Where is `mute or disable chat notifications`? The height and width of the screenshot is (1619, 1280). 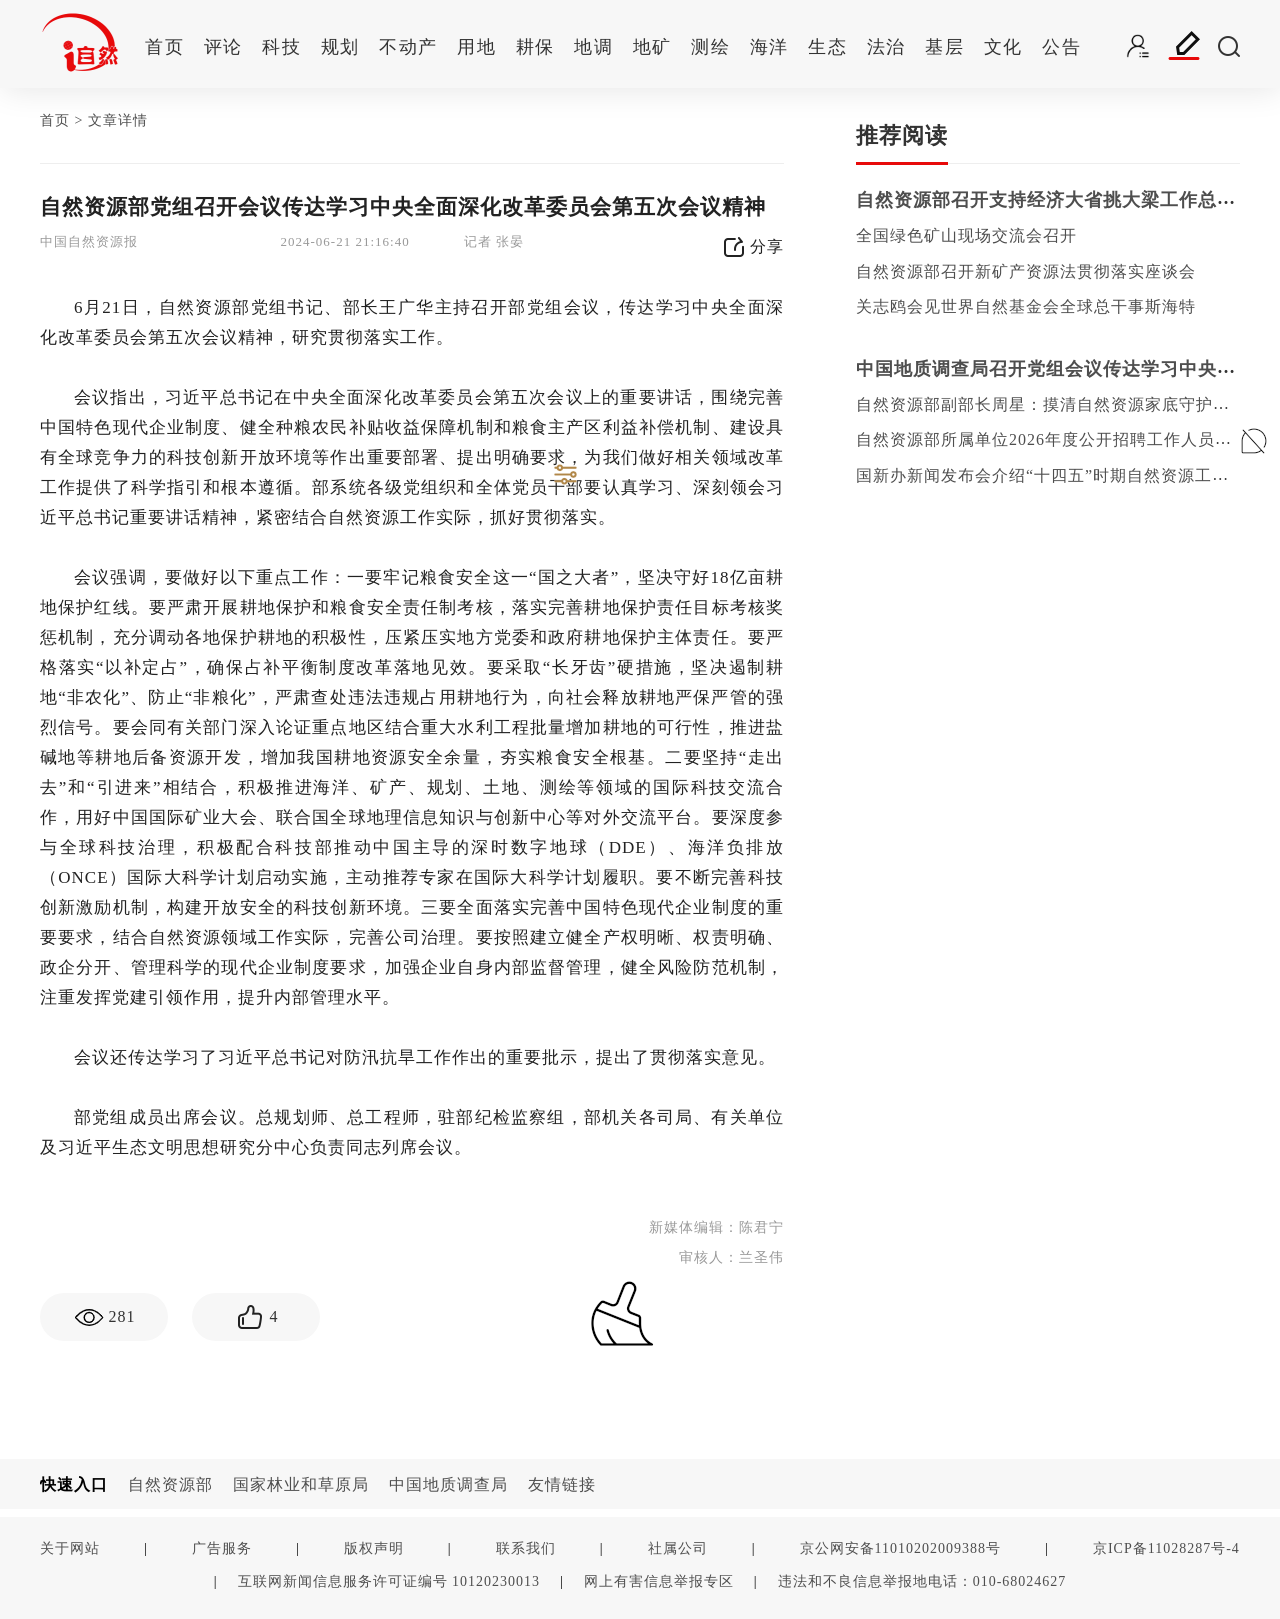 mute or disable chat notifications is located at coordinates (1253, 441).